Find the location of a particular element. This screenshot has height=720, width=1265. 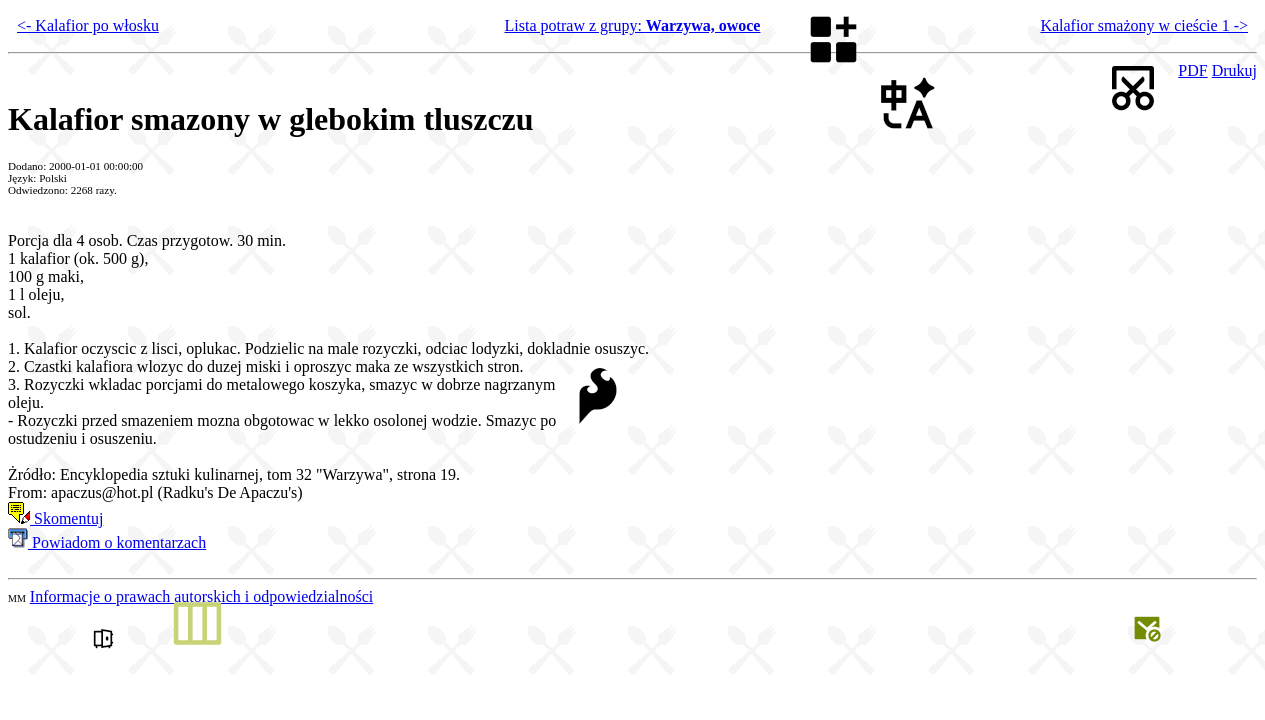

translate text using AI is located at coordinates (906, 105).